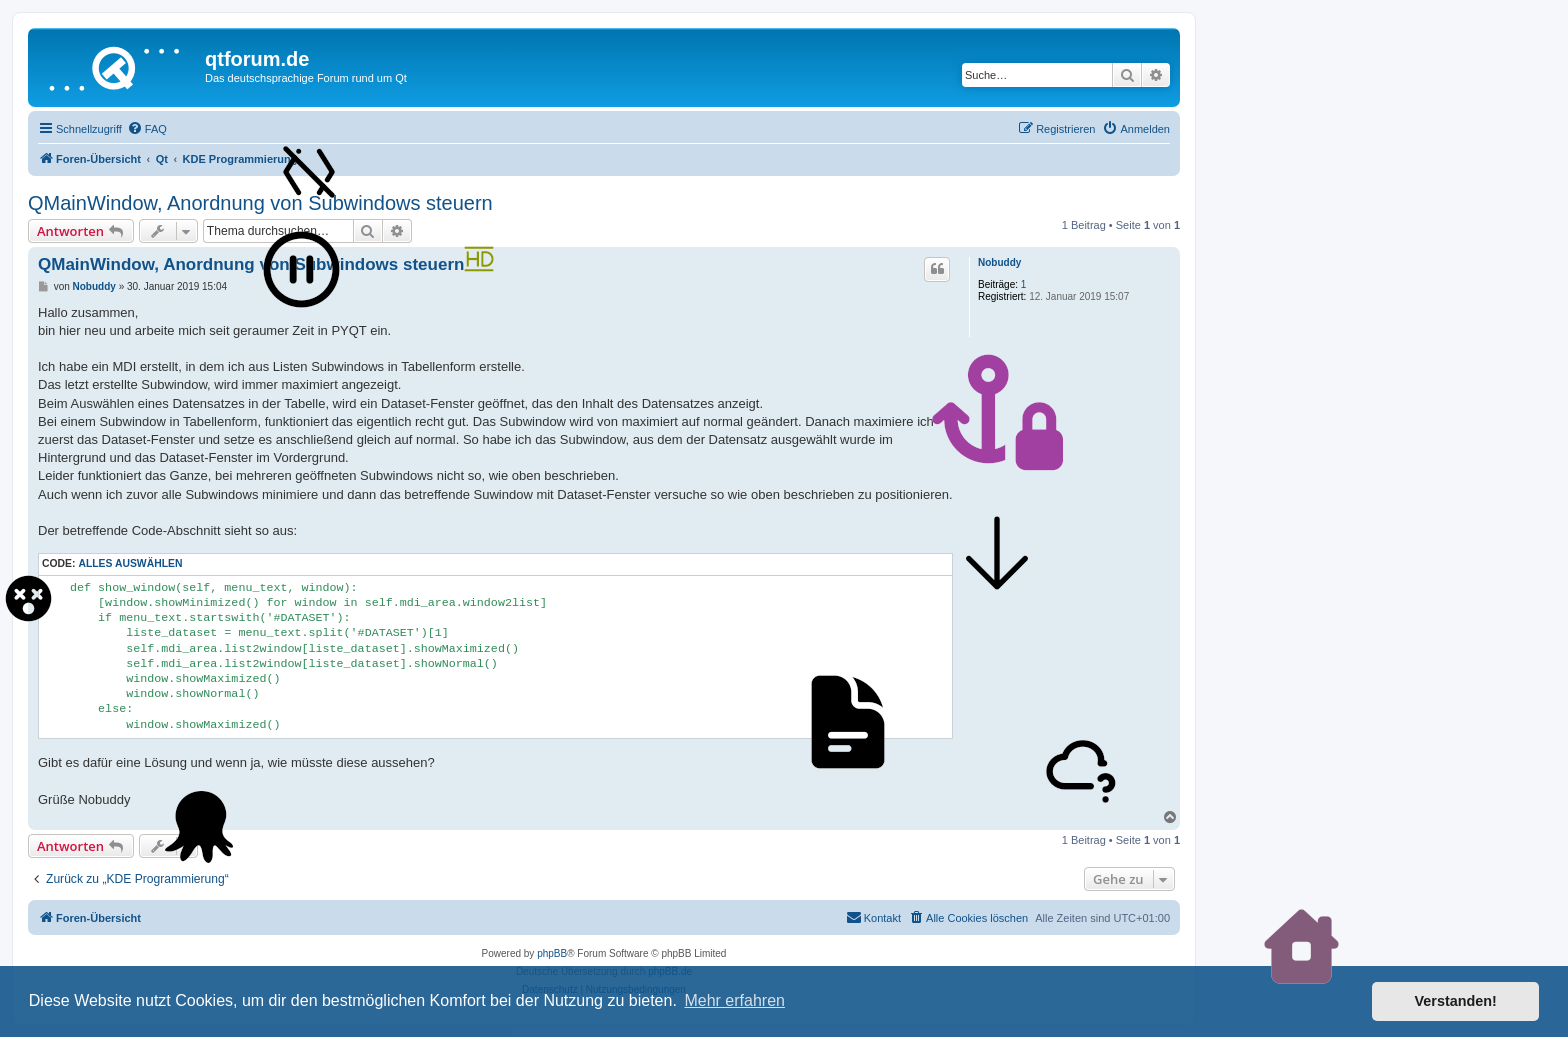 The image size is (1568, 1037). Describe the element at coordinates (309, 172) in the screenshot. I see `disable code or markup view` at that location.